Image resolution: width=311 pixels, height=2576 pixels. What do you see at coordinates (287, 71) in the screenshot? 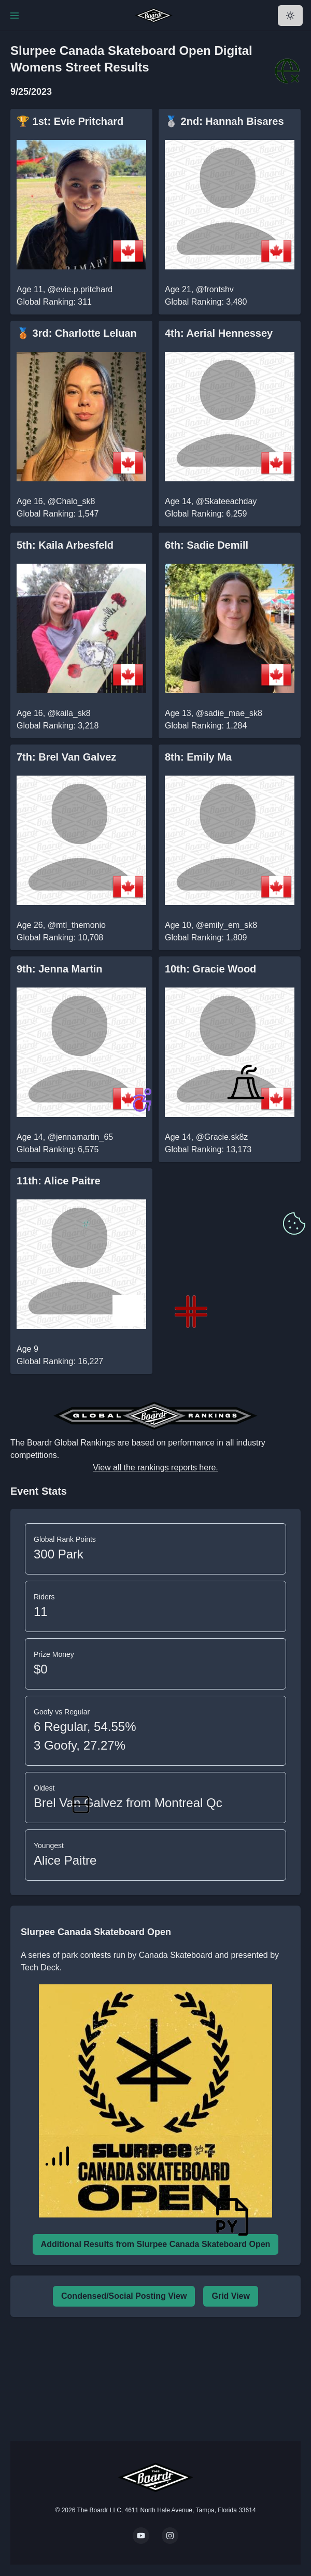
I see `no internet connection` at bounding box center [287, 71].